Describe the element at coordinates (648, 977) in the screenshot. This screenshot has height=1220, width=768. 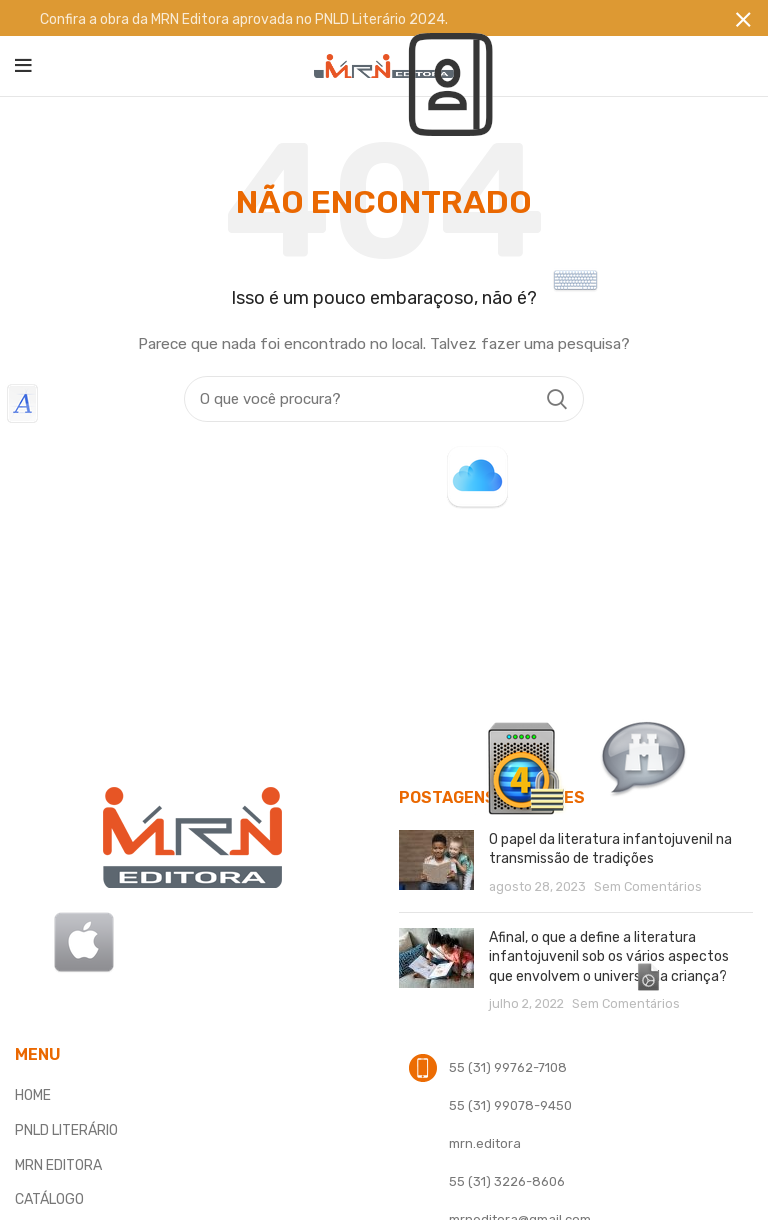
I see `a desktop application or executable file` at that location.